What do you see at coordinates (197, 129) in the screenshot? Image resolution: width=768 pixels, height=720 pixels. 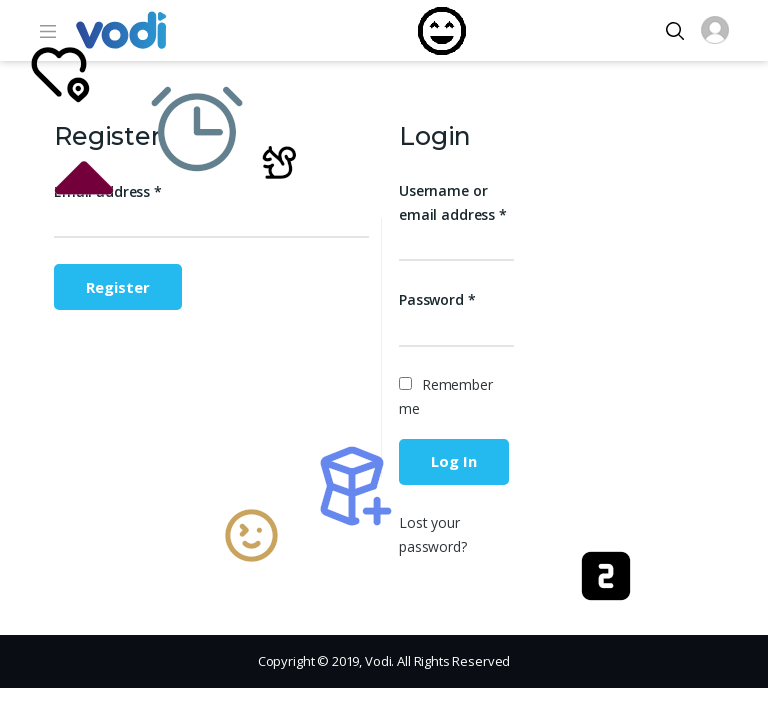 I see `set or manage alarms` at bounding box center [197, 129].